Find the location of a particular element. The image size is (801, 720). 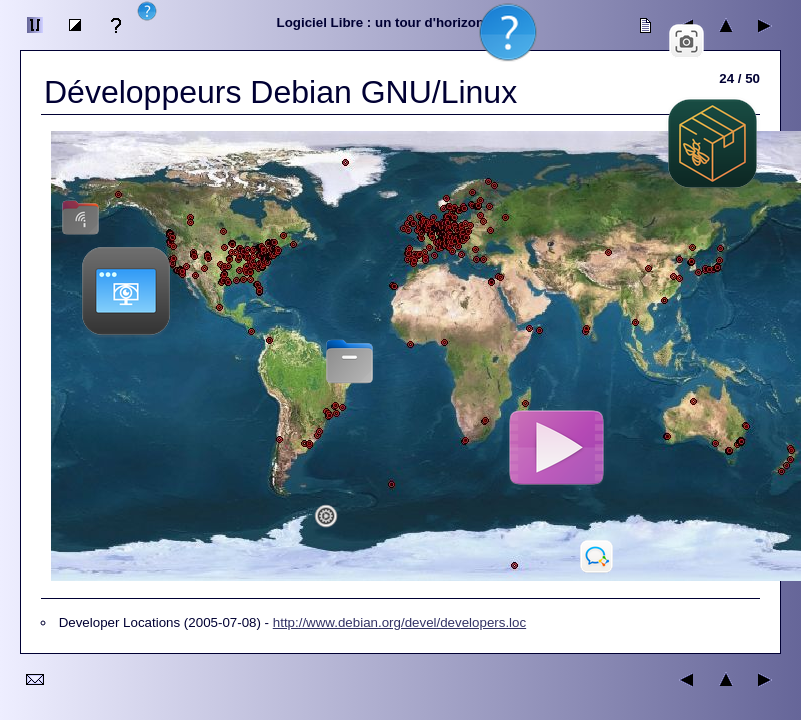

open insync cloud sync folder is located at coordinates (80, 217).